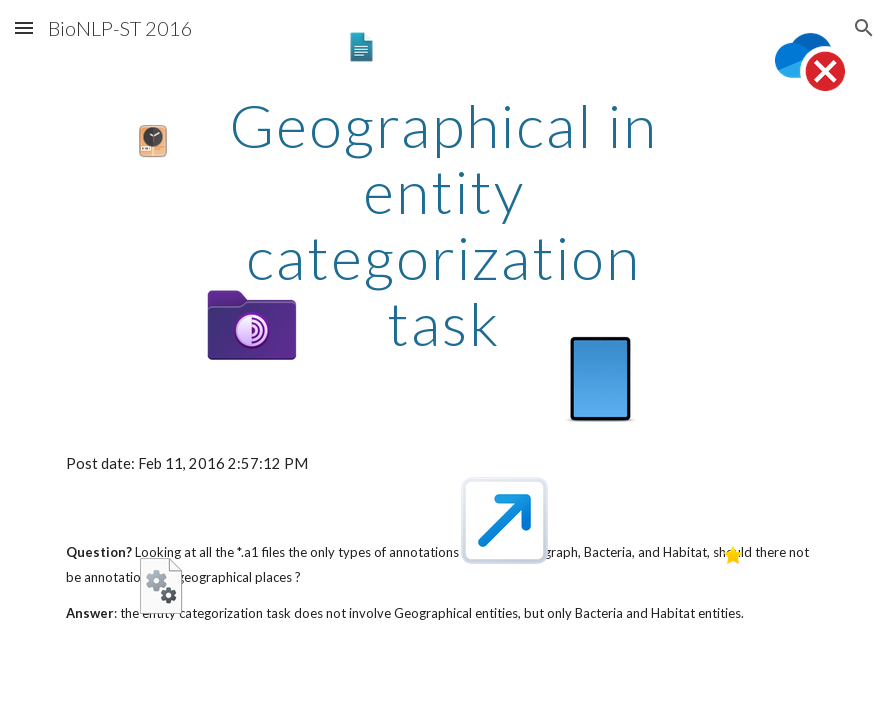  Describe the element at coordinates (361, 47) in the screenshot. I see `opendocument text template file` at that location.